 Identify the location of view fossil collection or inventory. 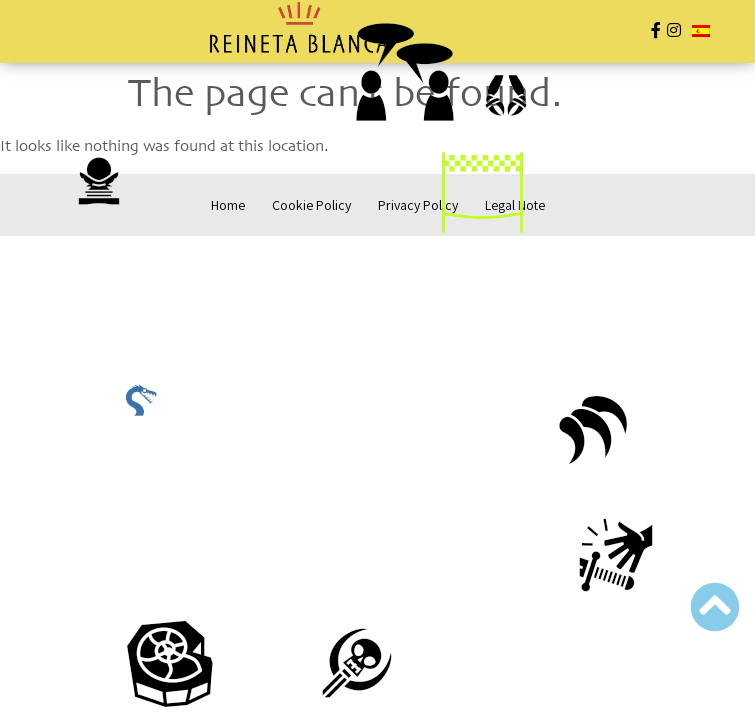
(170, 663).